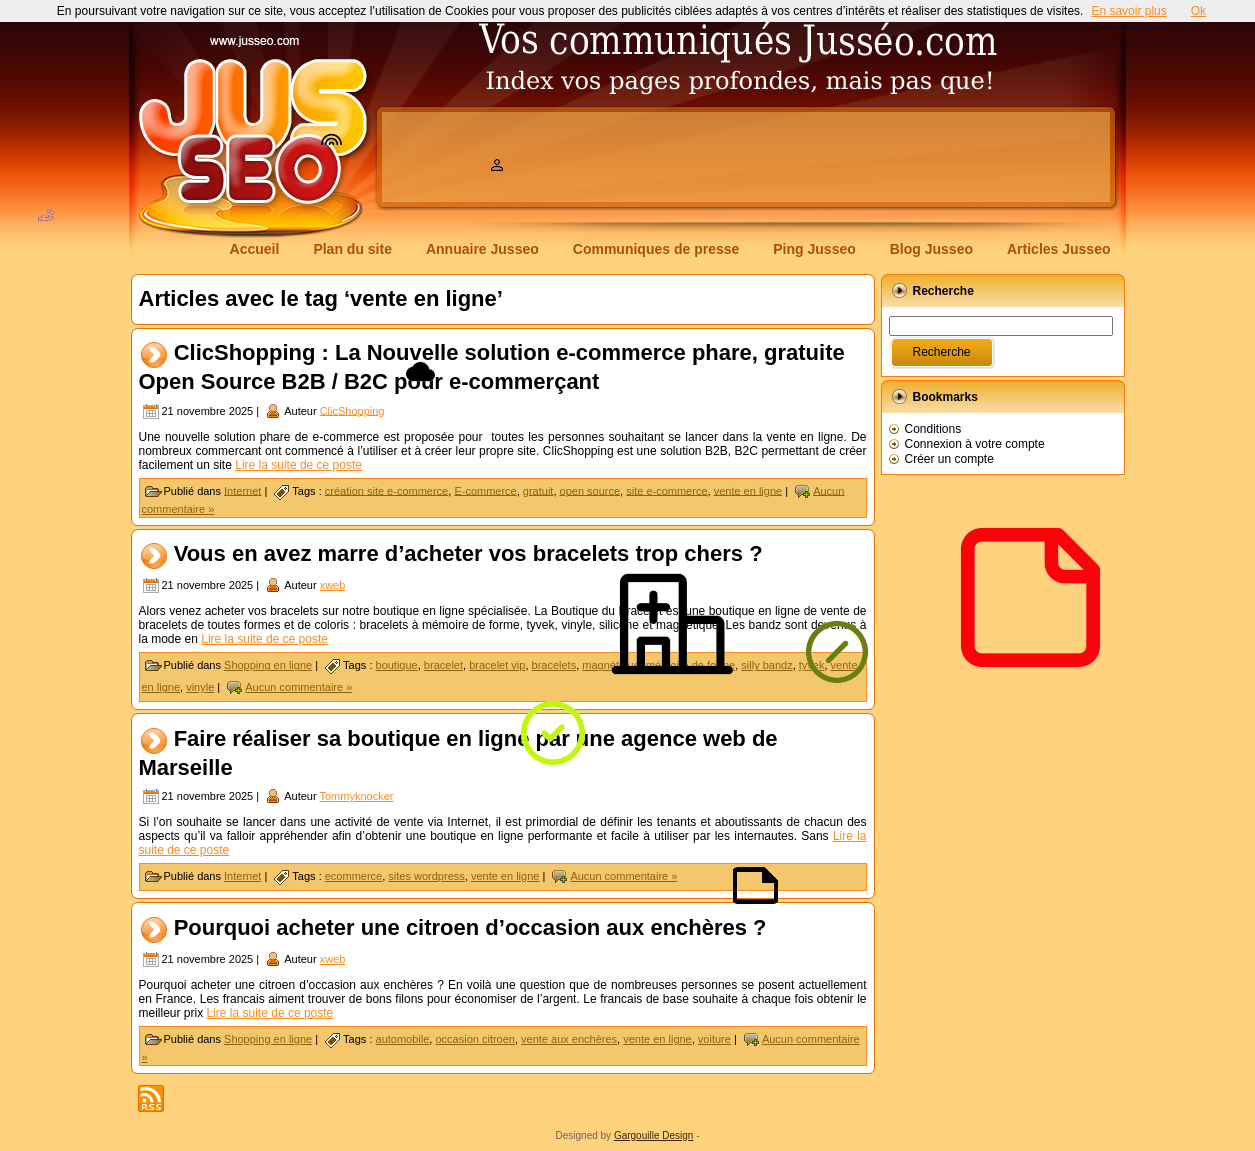  What do you see at coordinates (46, 215) in the screenshot?
I see `make a payment or donation` at bounding box center [46, 215].